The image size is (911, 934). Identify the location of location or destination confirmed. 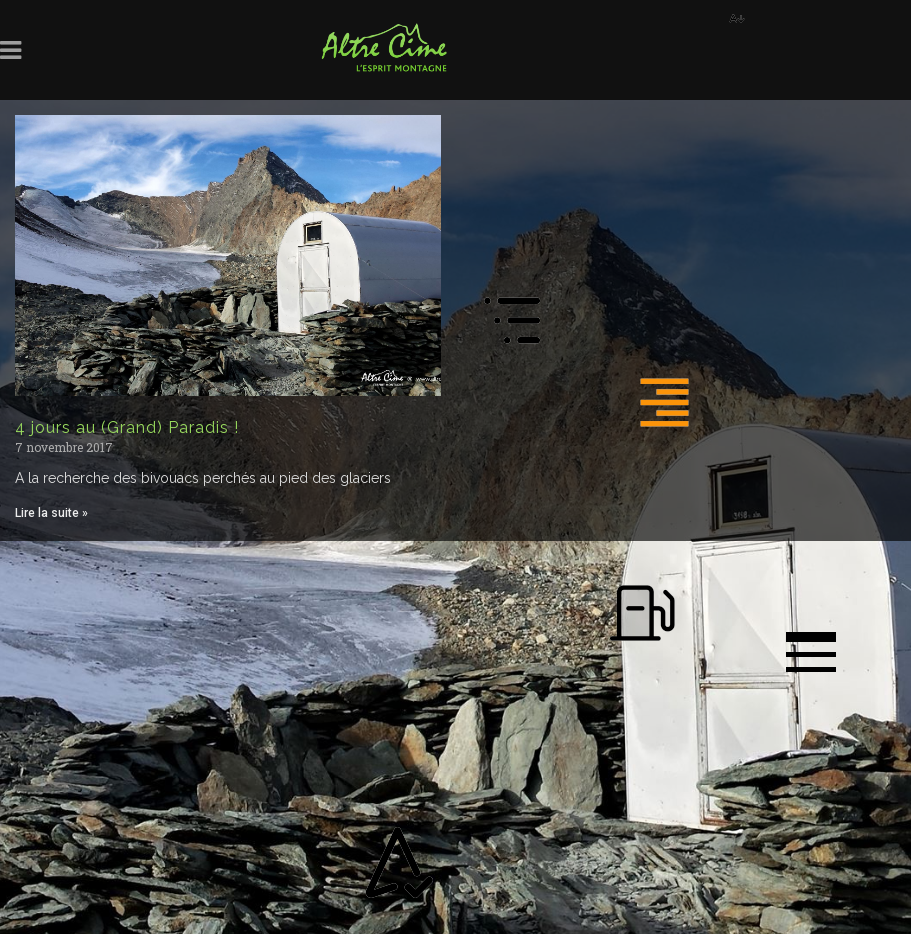
(397, 862).